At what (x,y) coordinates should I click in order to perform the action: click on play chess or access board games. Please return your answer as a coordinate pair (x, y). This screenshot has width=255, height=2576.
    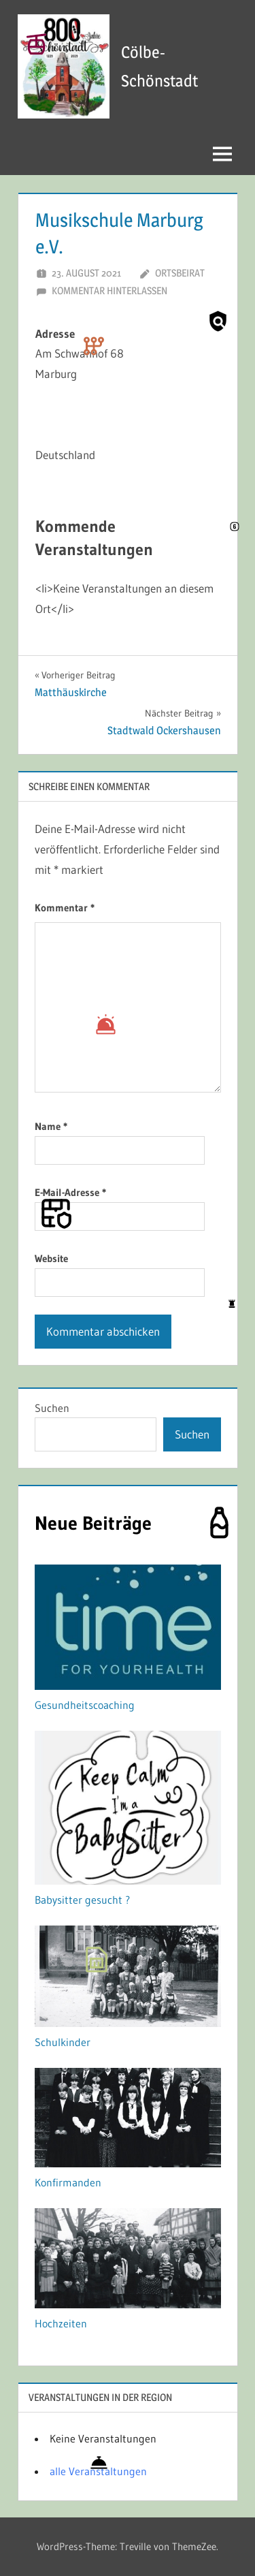
    Looking at the image, I should click on (232, 1304).